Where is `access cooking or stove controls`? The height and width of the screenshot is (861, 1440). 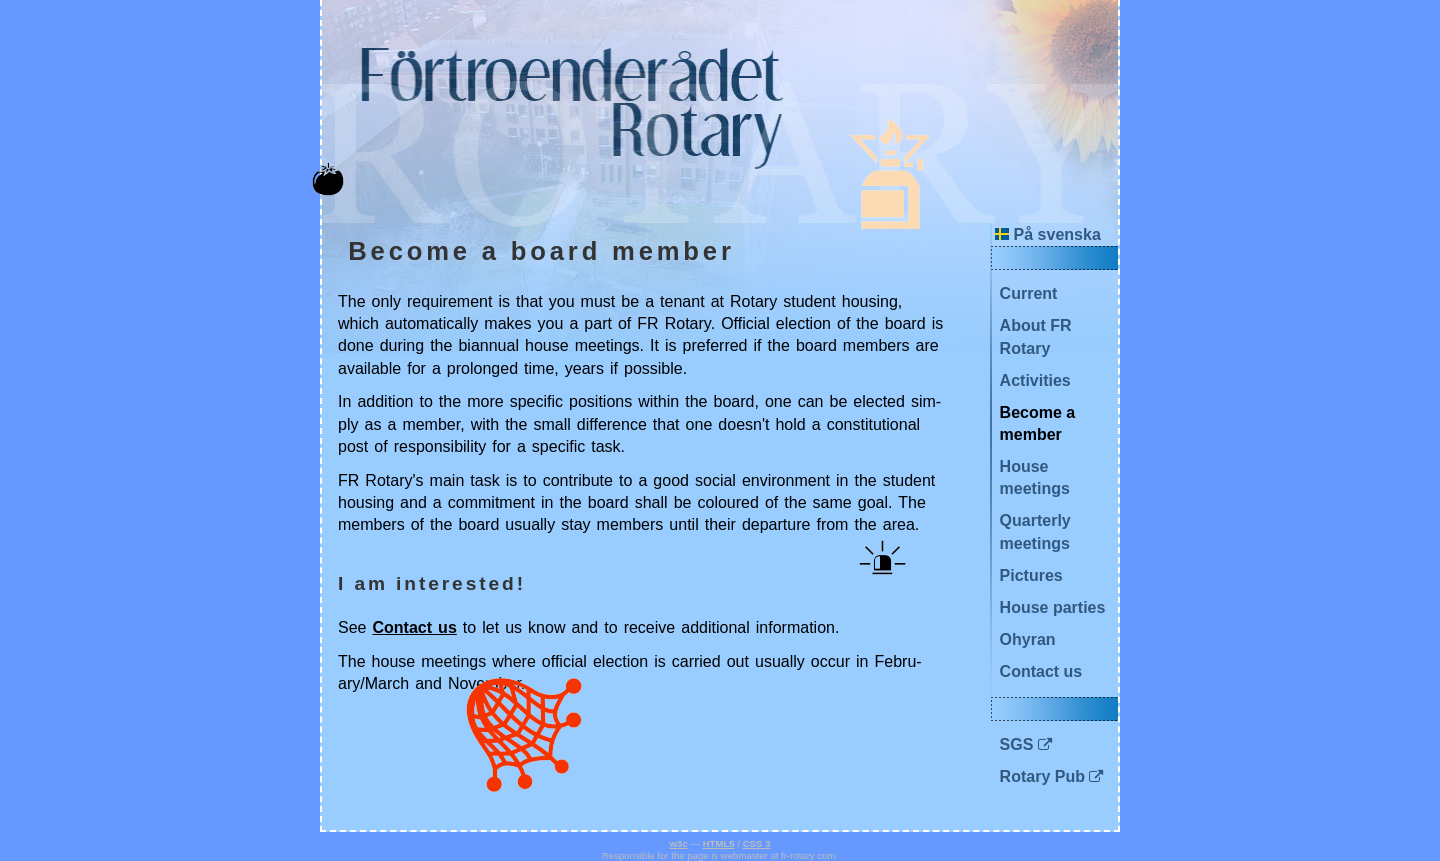 access cooking or stove controls is located at coordinates (890, 172).